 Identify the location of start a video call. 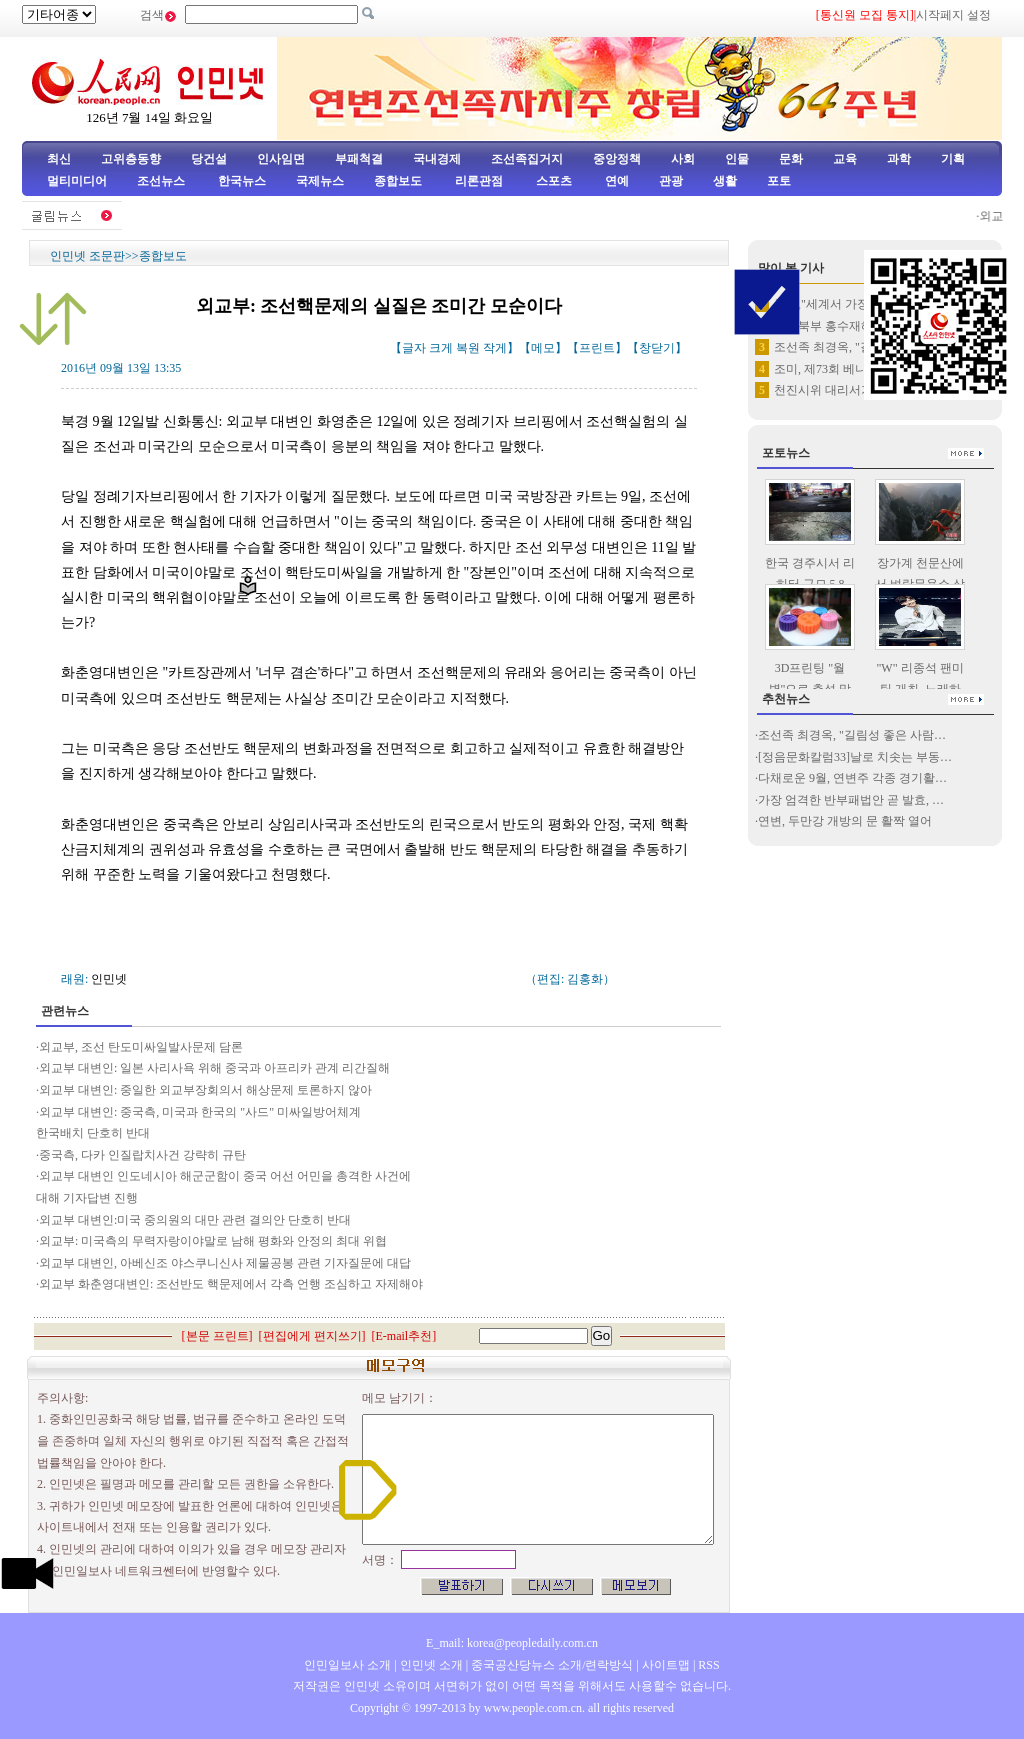
(27, 1573).